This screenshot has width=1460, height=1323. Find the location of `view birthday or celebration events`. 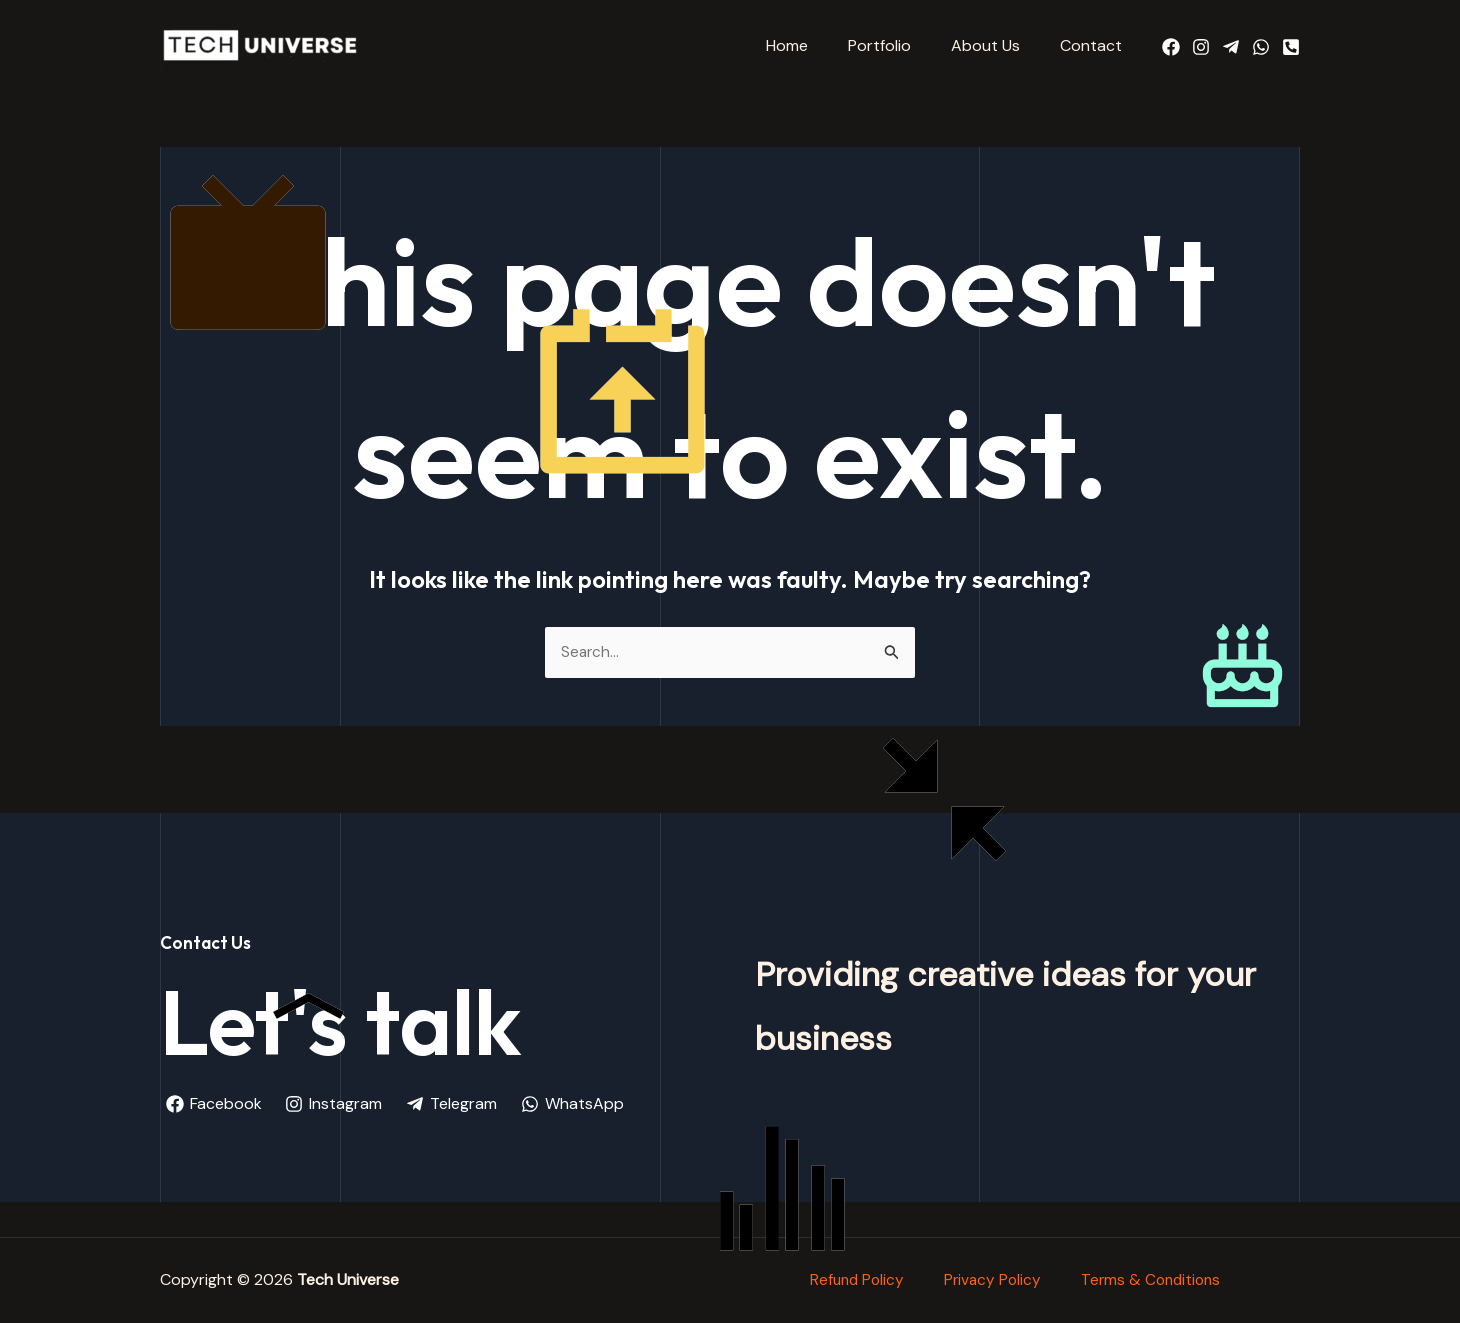

view birthday or celebration events is located at coordinates (1242, 667).